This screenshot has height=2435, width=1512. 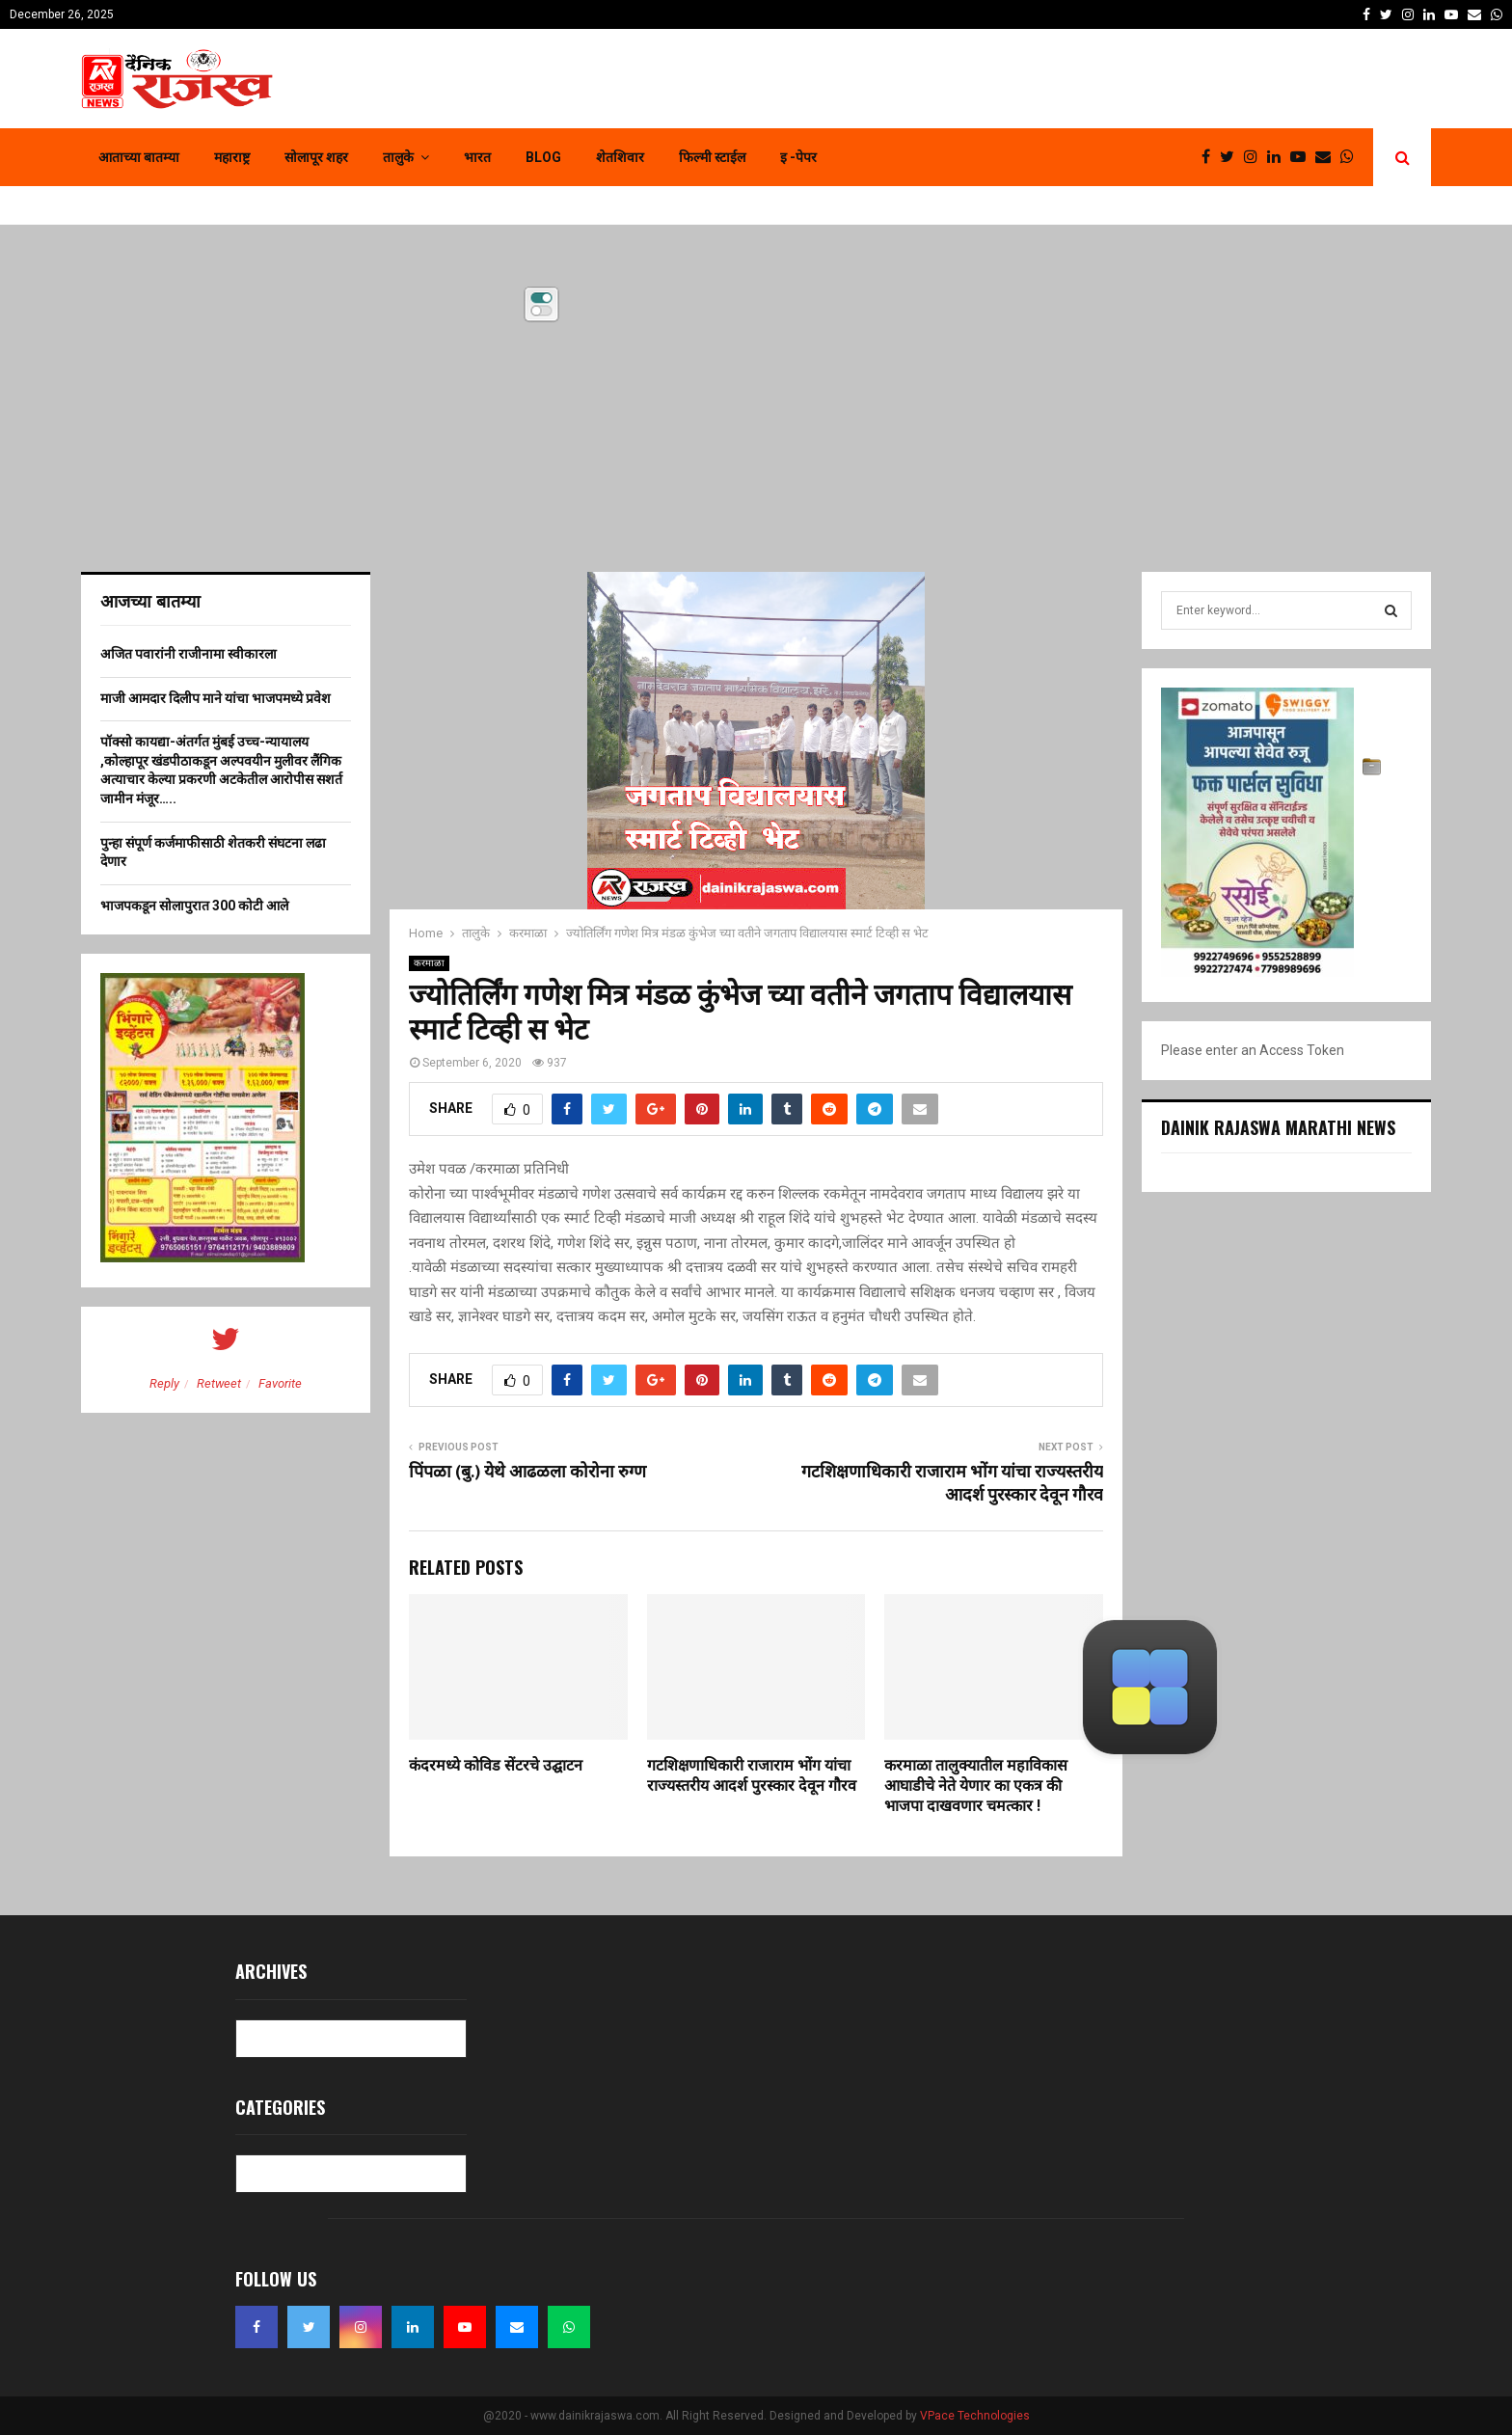 I want to click on launch swell foop puzzle game, so click(x=1149, y=1687).